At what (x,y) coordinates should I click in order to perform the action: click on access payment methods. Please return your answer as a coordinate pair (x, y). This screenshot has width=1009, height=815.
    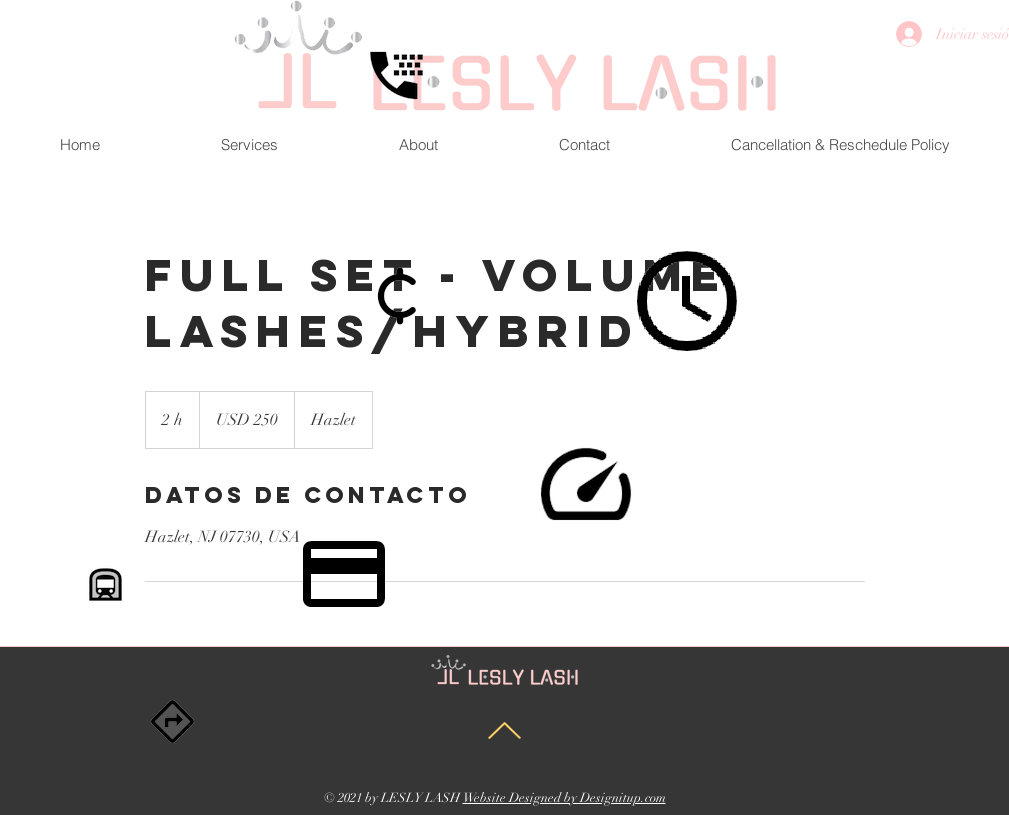
    Looking at the image, I should click on (344, 574).